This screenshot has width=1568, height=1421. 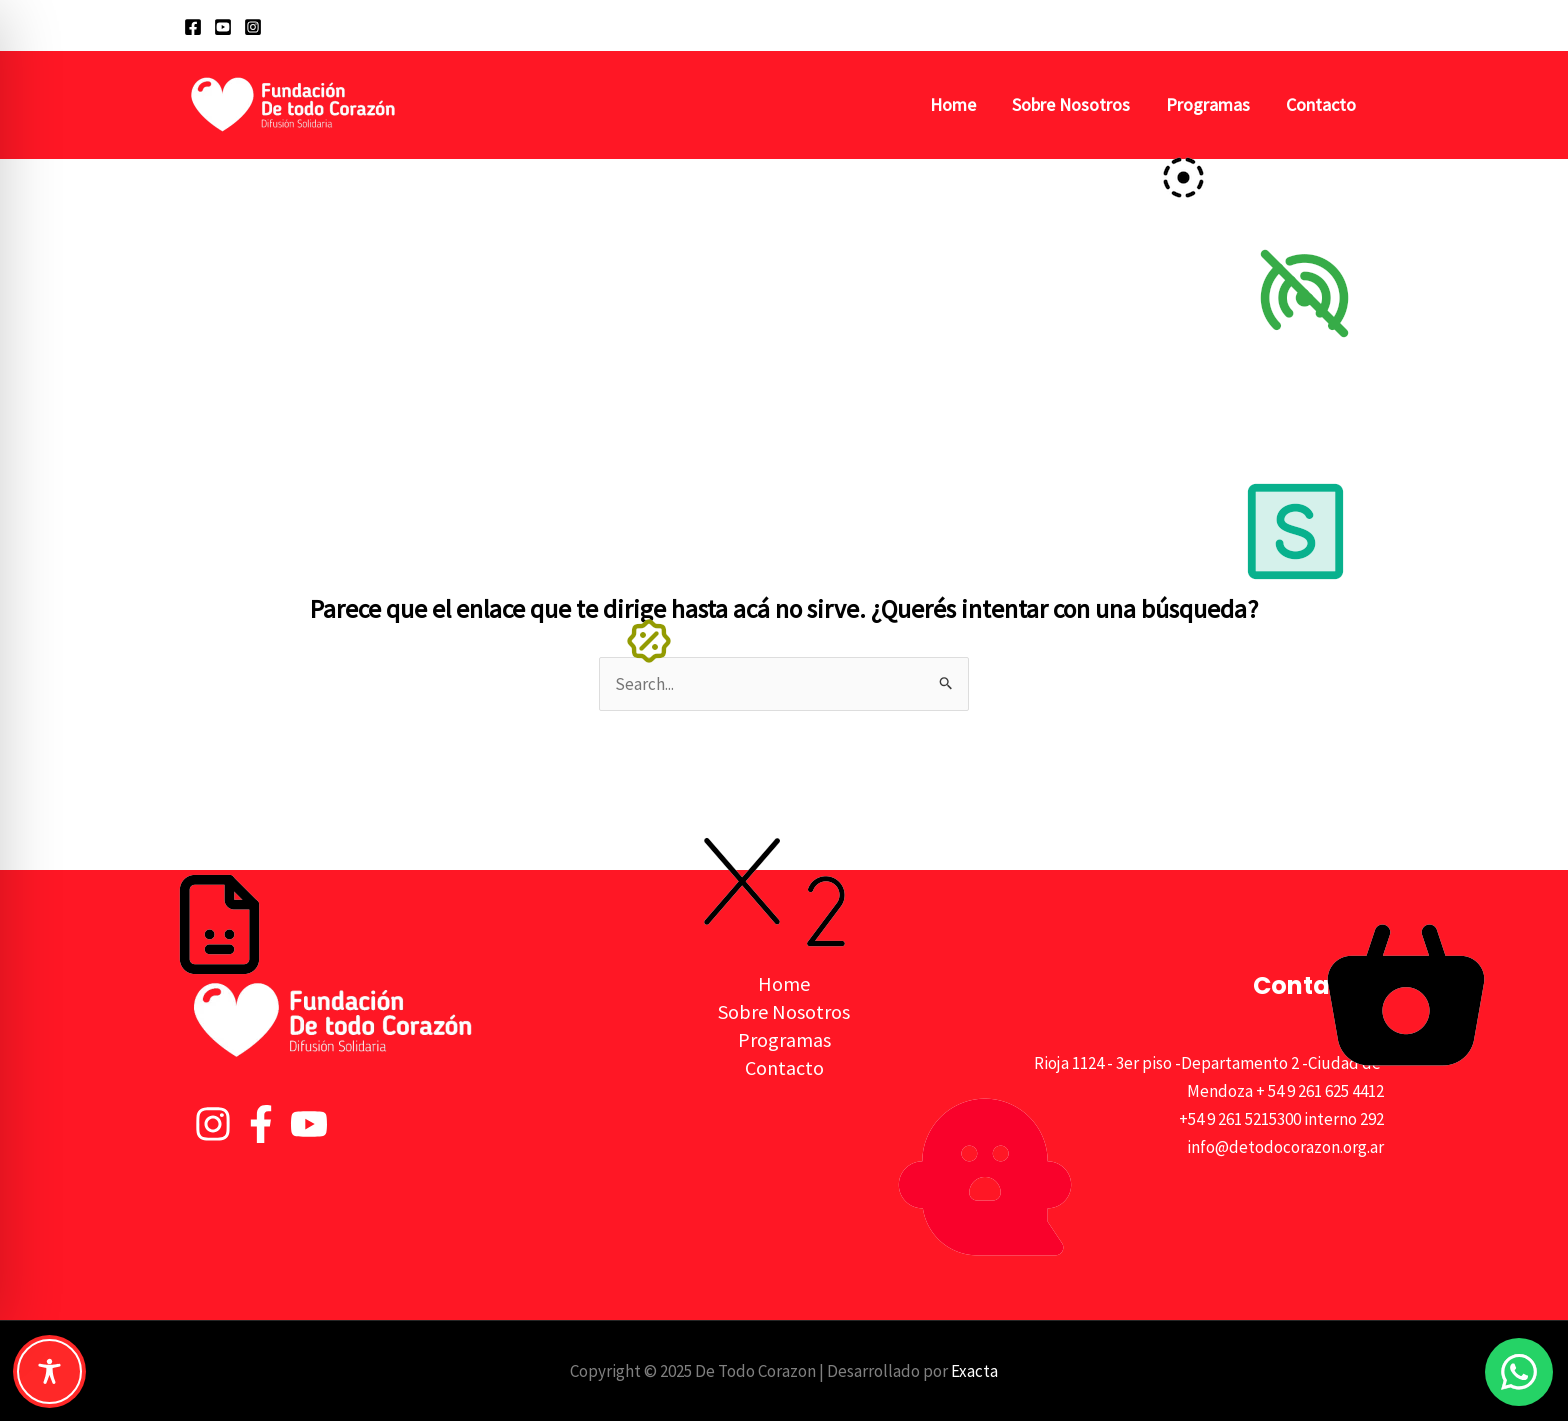 I want to click on toggle ghost mode or invisible status, so click(x=985, y=1177).